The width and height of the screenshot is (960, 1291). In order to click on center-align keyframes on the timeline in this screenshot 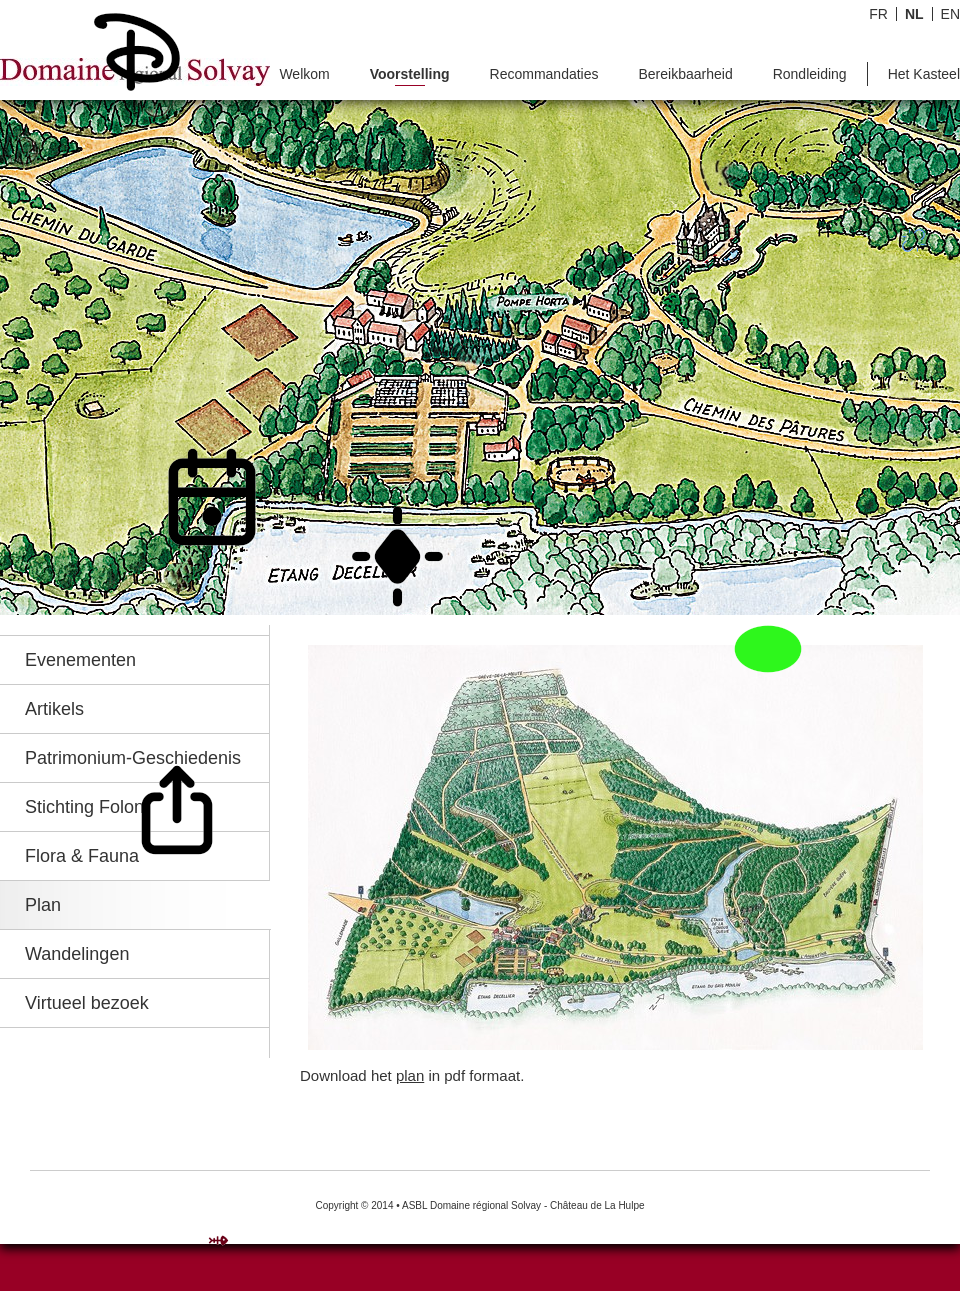, I will do `click(397, 556)`.